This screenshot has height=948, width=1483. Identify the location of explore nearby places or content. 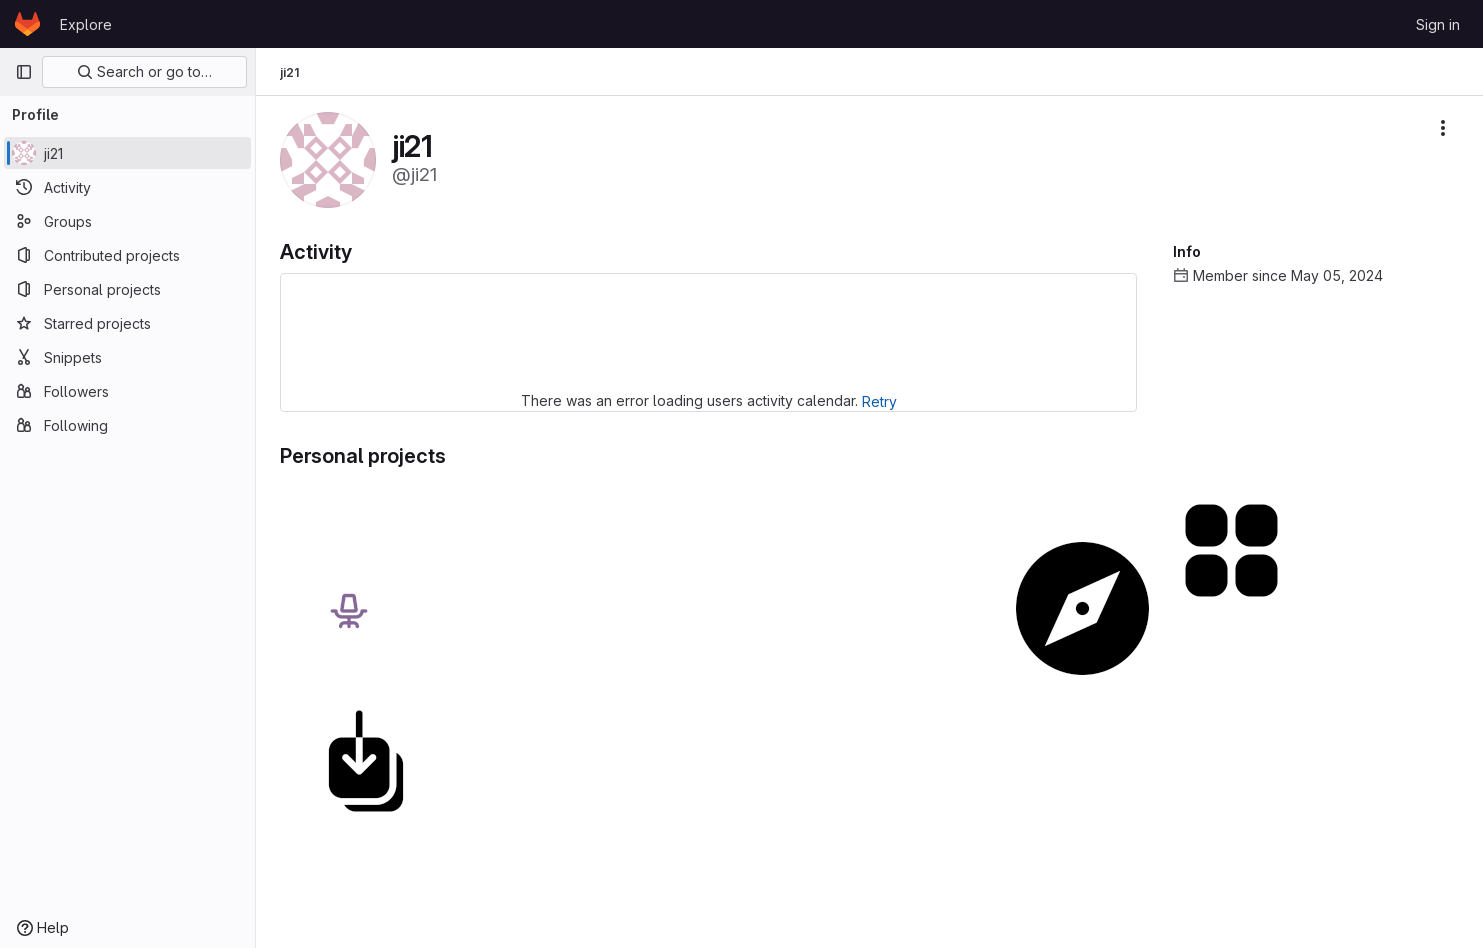
(1082, 608).